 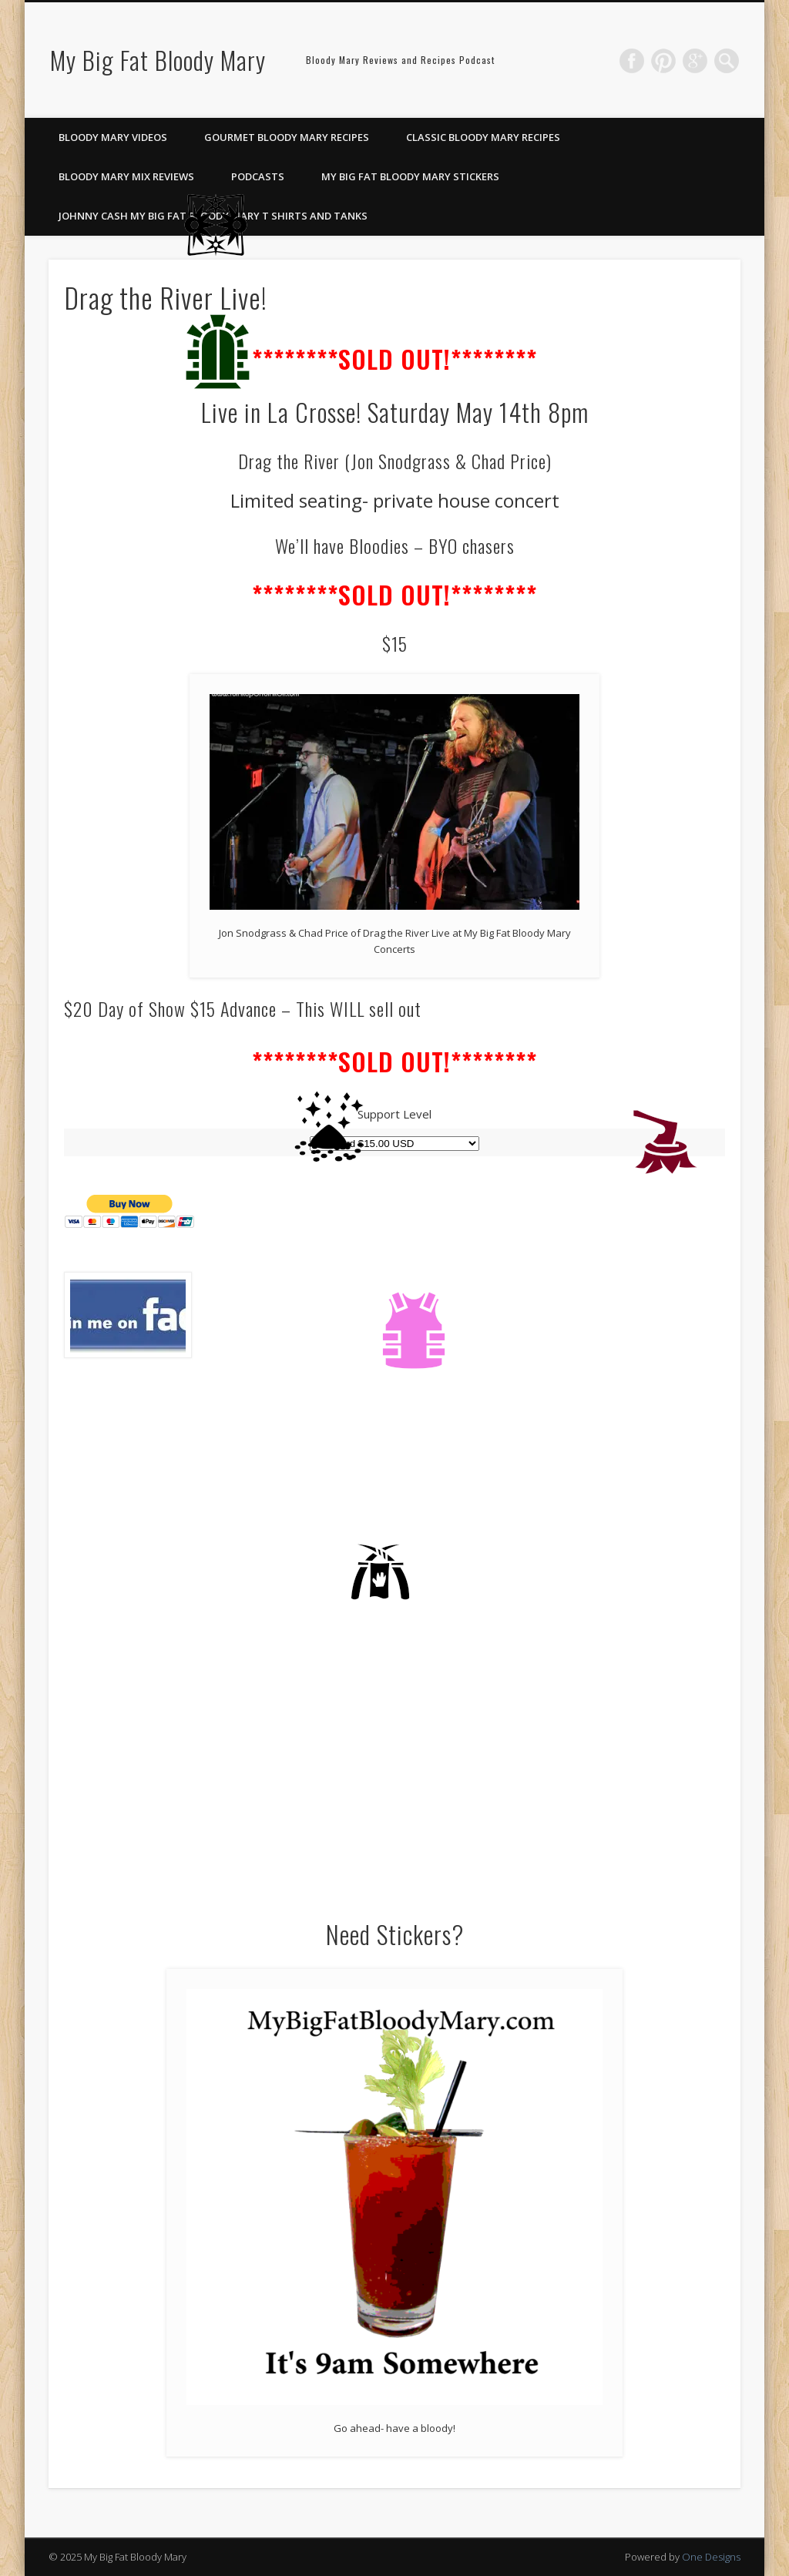 I want to click on enter a new room or area in a game, so click(x=217, y=351).